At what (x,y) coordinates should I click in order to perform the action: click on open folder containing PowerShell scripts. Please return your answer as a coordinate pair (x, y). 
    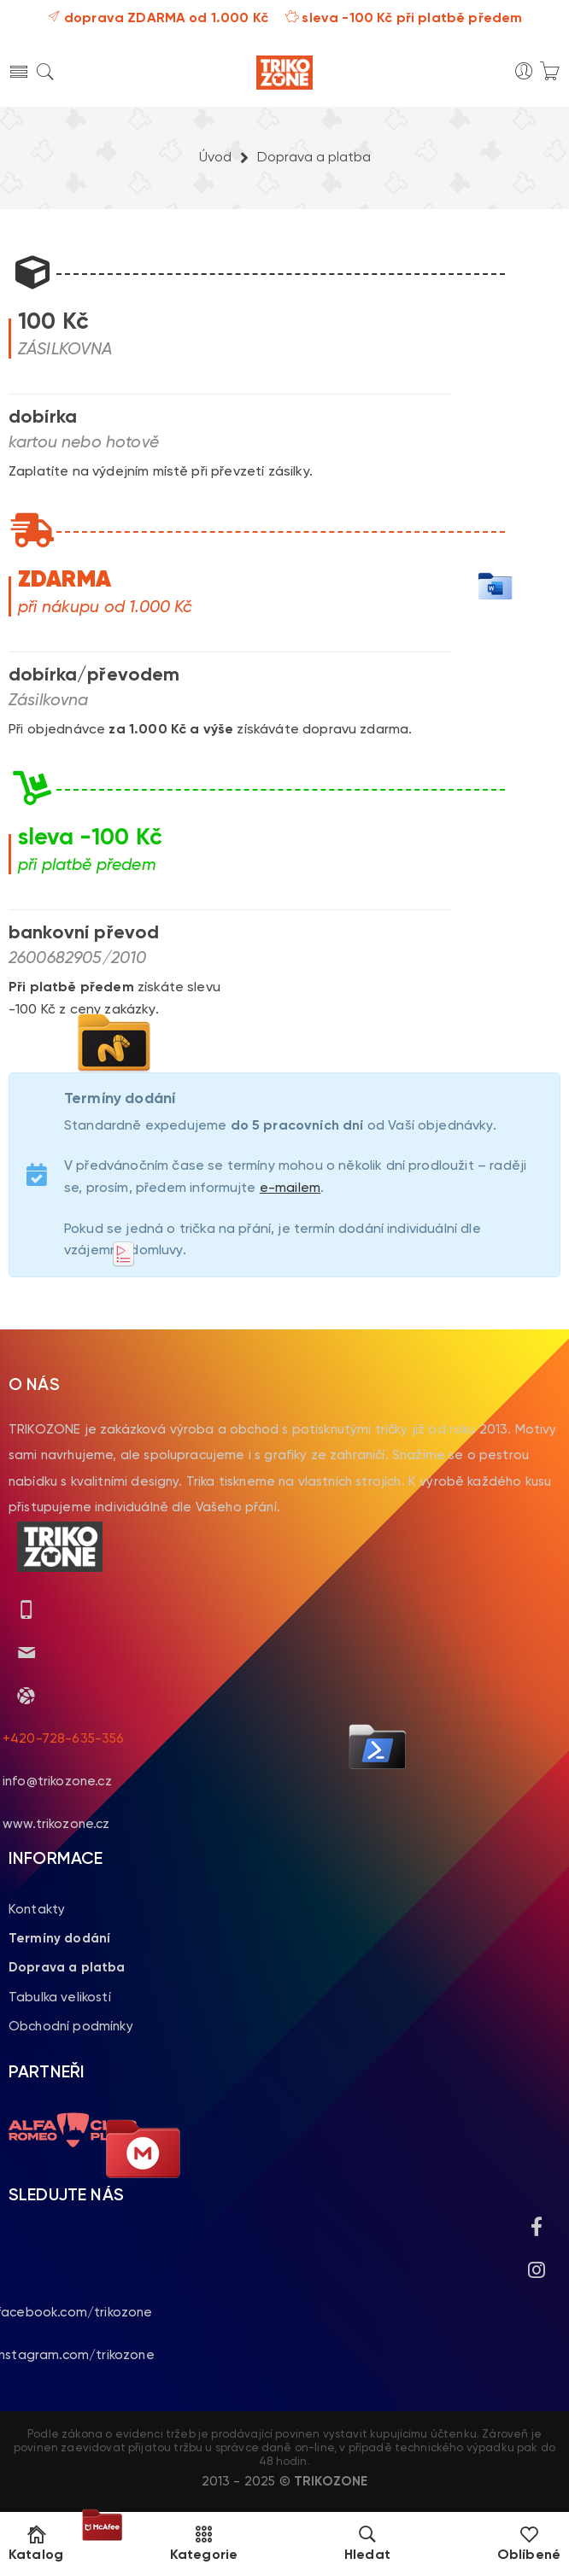
    Looking at the image, I should click on (377, 1748).